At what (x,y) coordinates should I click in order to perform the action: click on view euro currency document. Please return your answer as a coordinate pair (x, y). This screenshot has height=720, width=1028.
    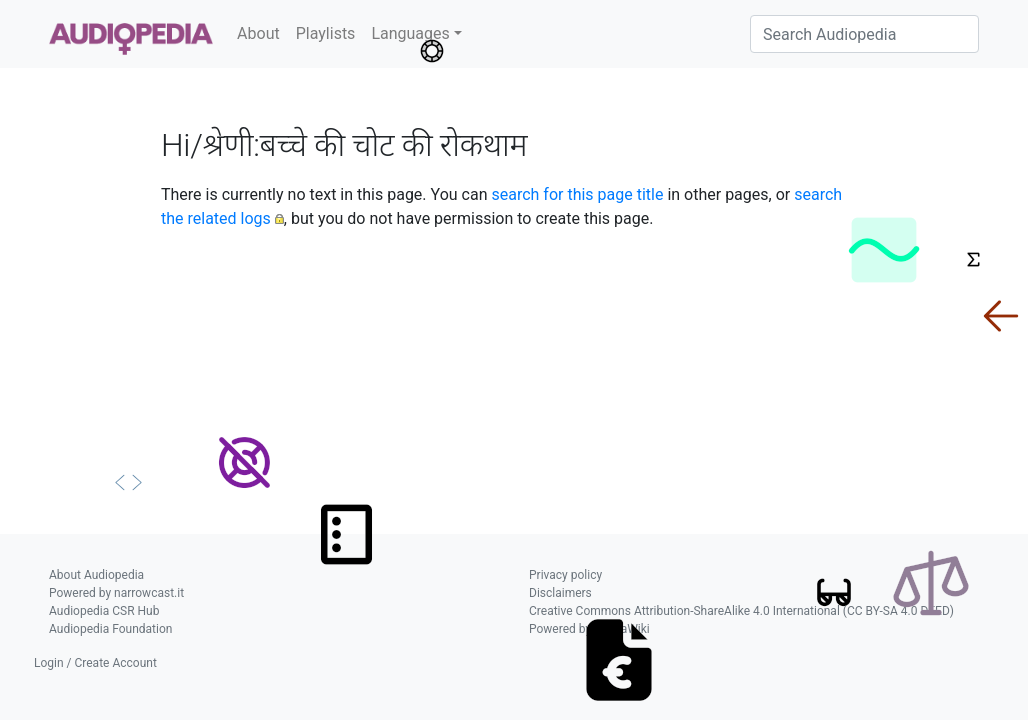
    Looking at the image, I should click on (619, 660).